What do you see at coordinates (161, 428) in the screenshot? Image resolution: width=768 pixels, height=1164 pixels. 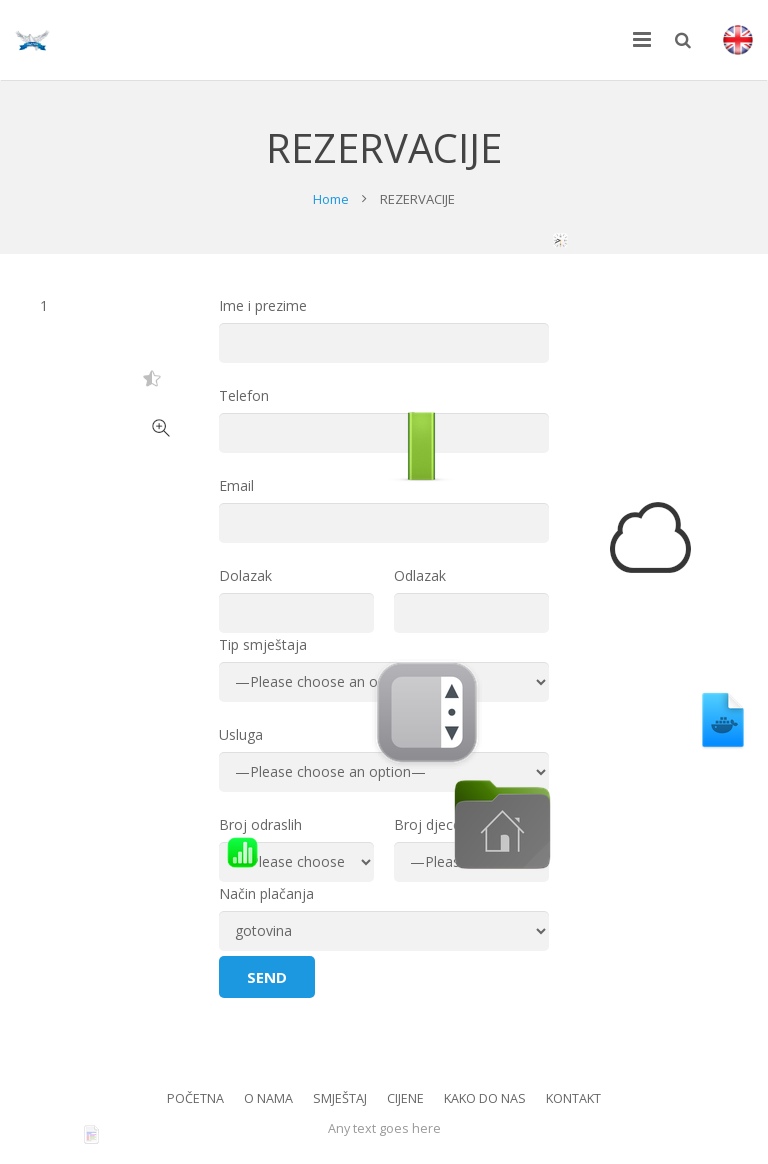 I see `zoom in or increase magnification` at bounding box center [161, 428].